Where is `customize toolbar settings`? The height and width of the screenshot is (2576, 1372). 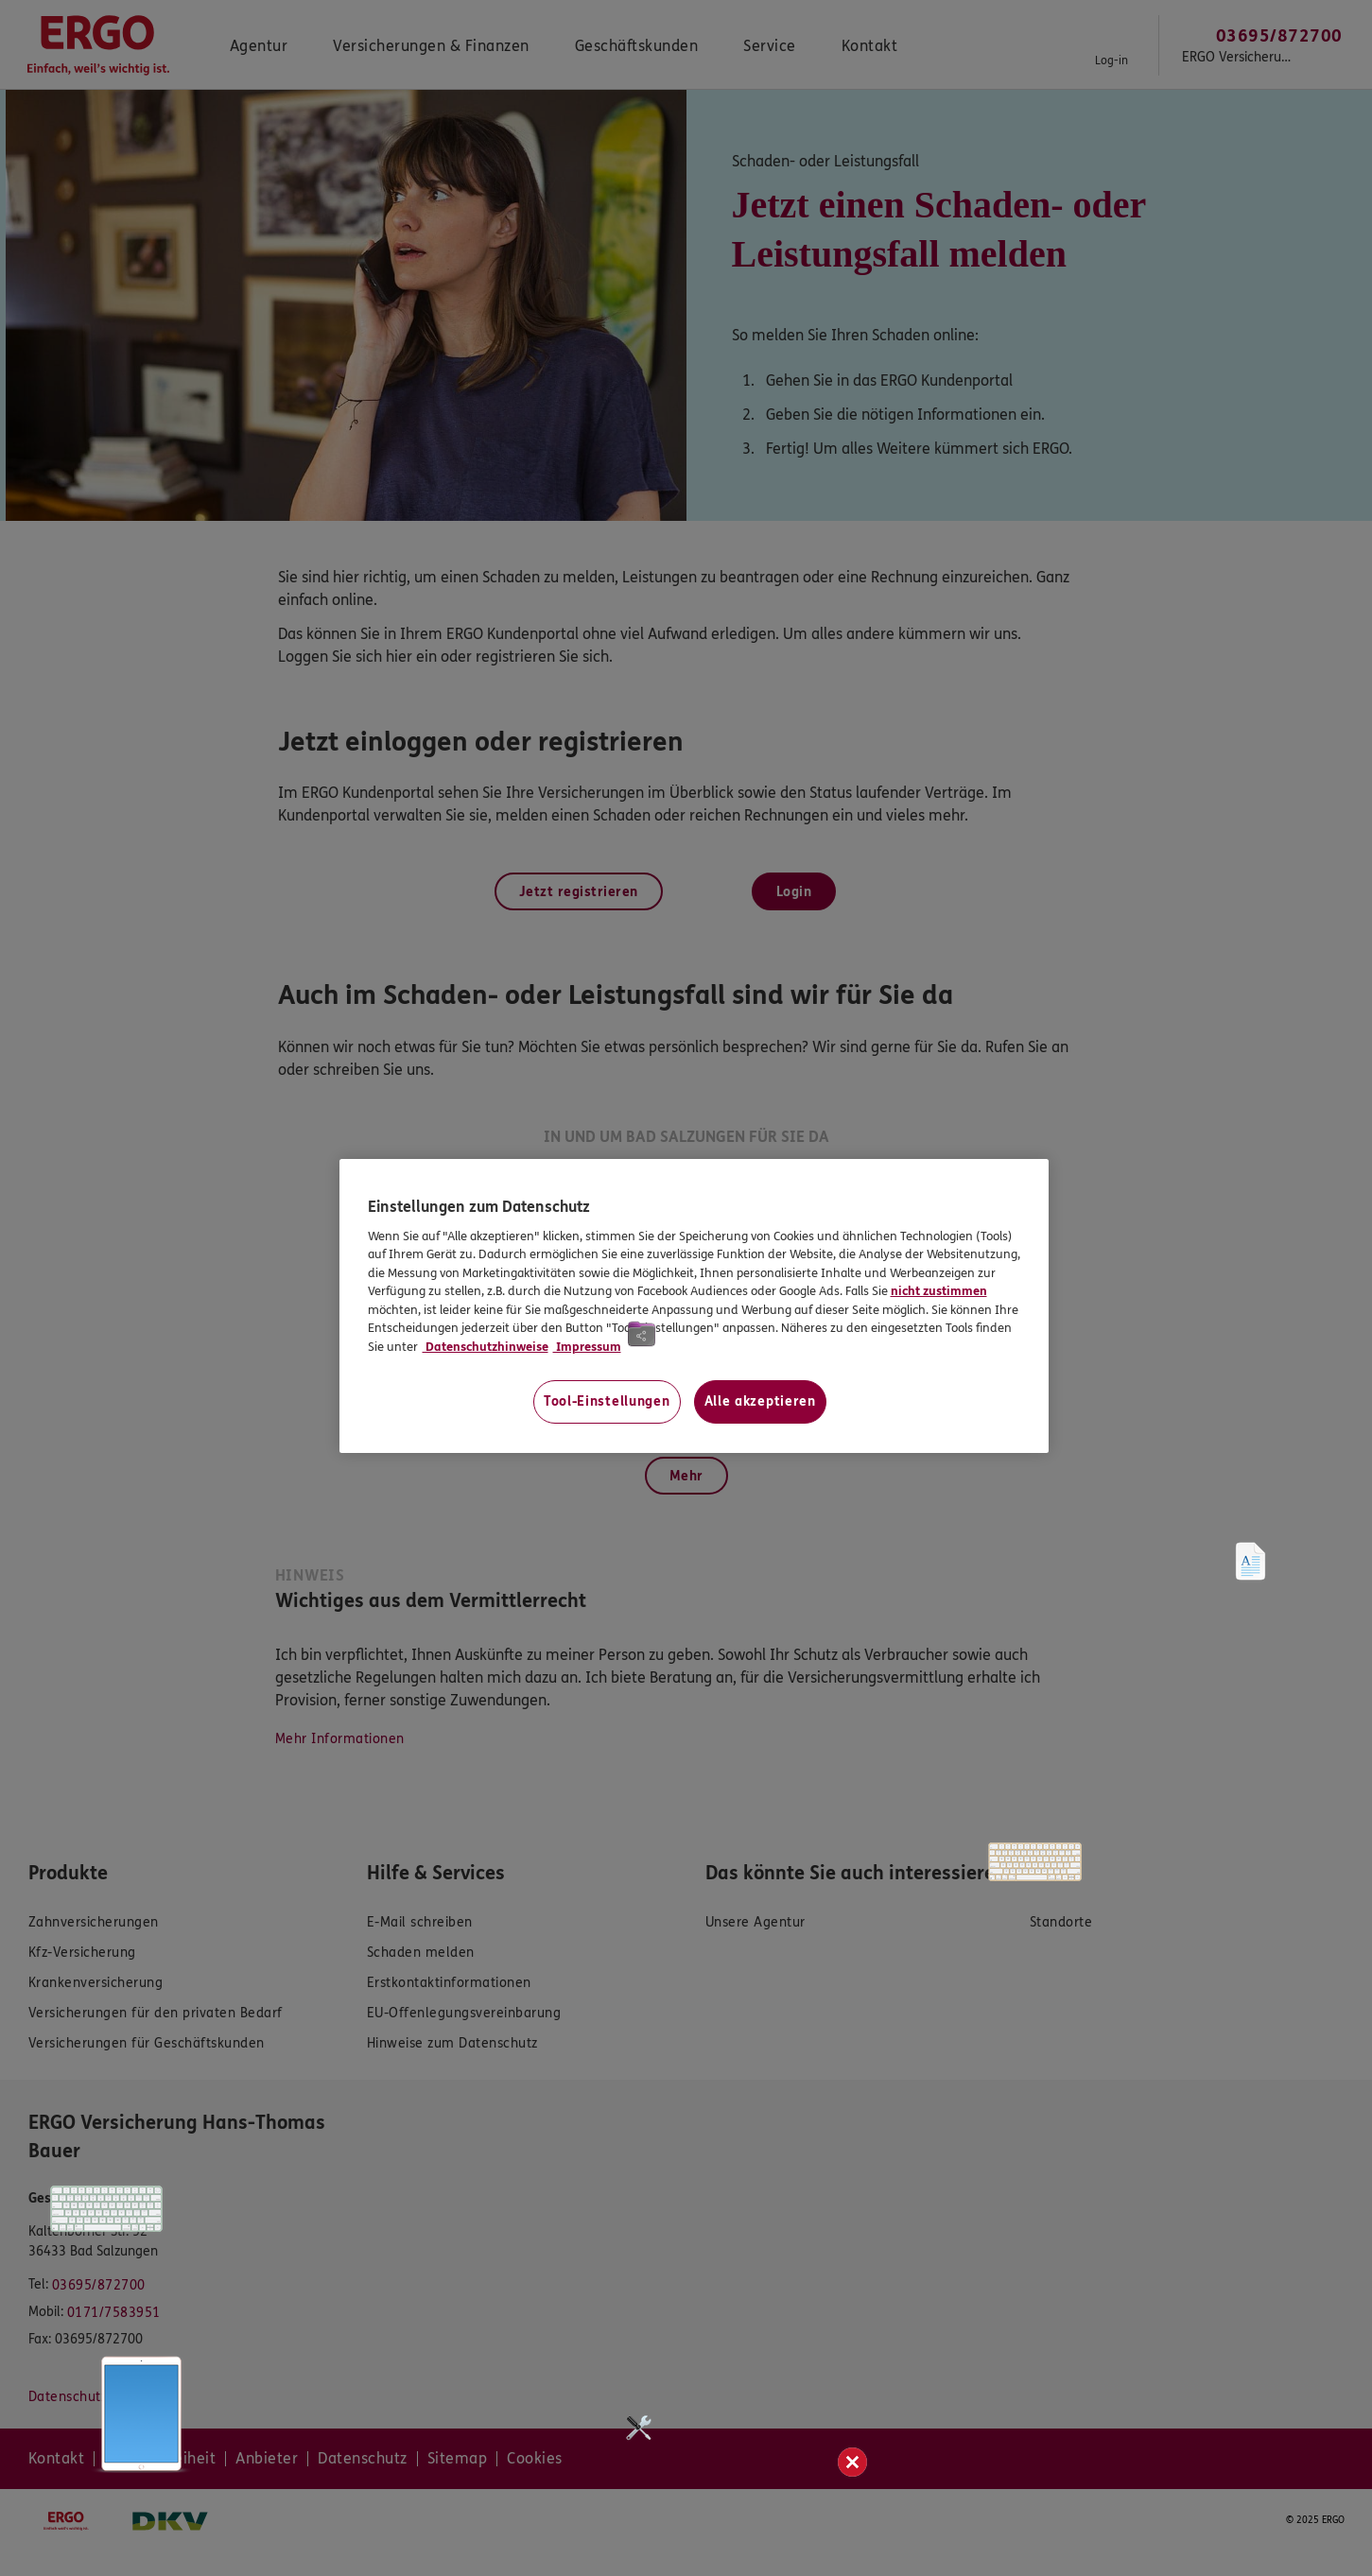 customize toolbar settings is located at coordinates (638, 2428).